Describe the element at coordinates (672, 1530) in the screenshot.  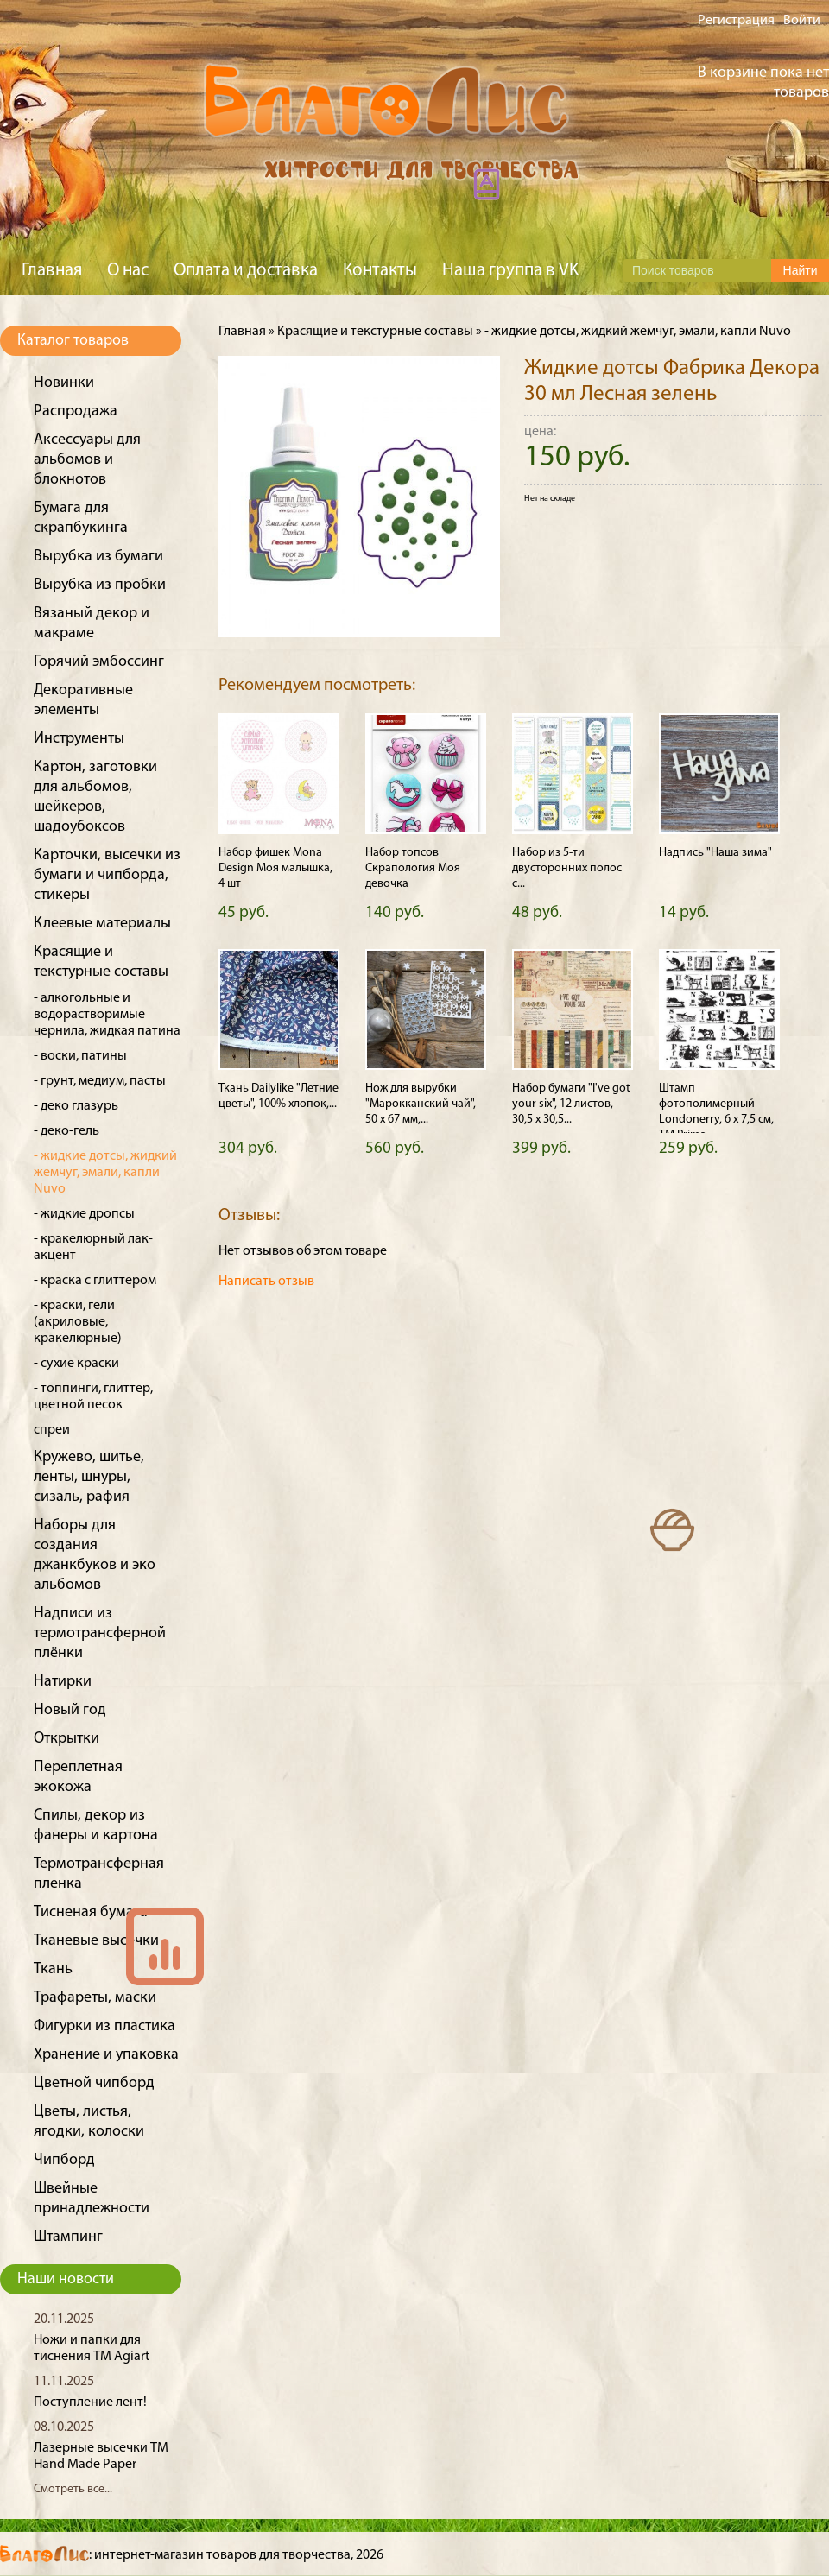
I see `view food or meal options` at that location.